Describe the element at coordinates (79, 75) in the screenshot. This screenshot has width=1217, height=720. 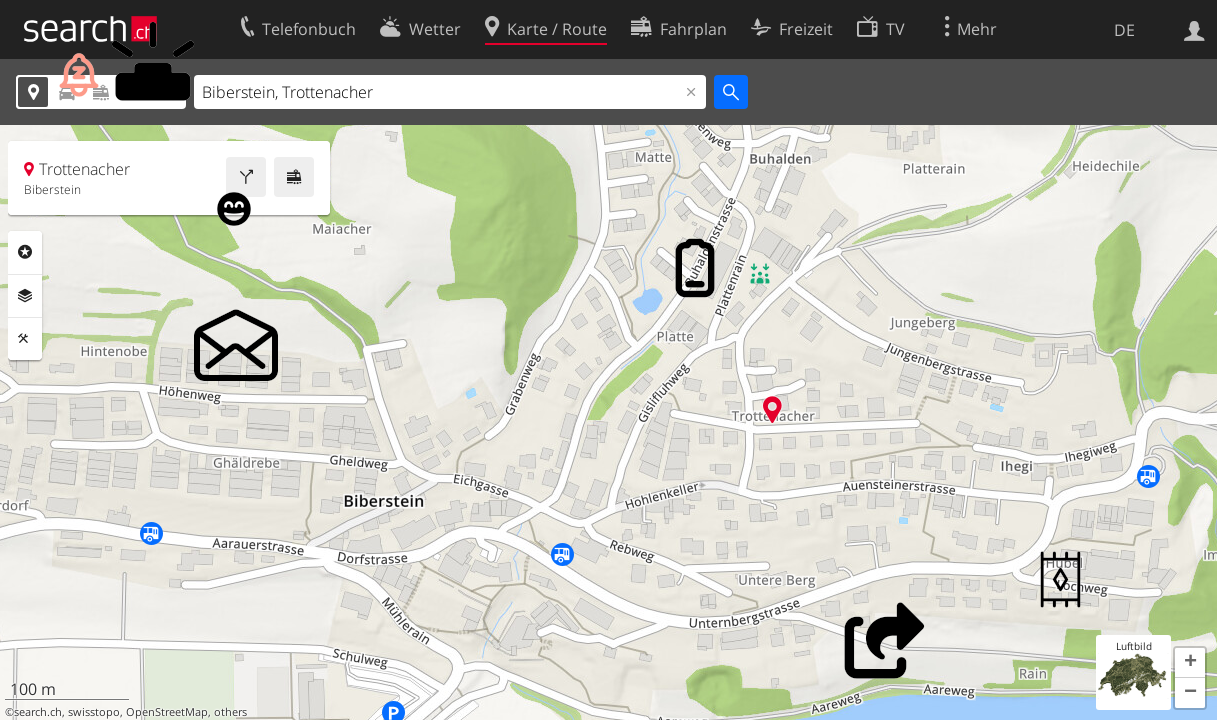
I see `snooze notifications` at that location.